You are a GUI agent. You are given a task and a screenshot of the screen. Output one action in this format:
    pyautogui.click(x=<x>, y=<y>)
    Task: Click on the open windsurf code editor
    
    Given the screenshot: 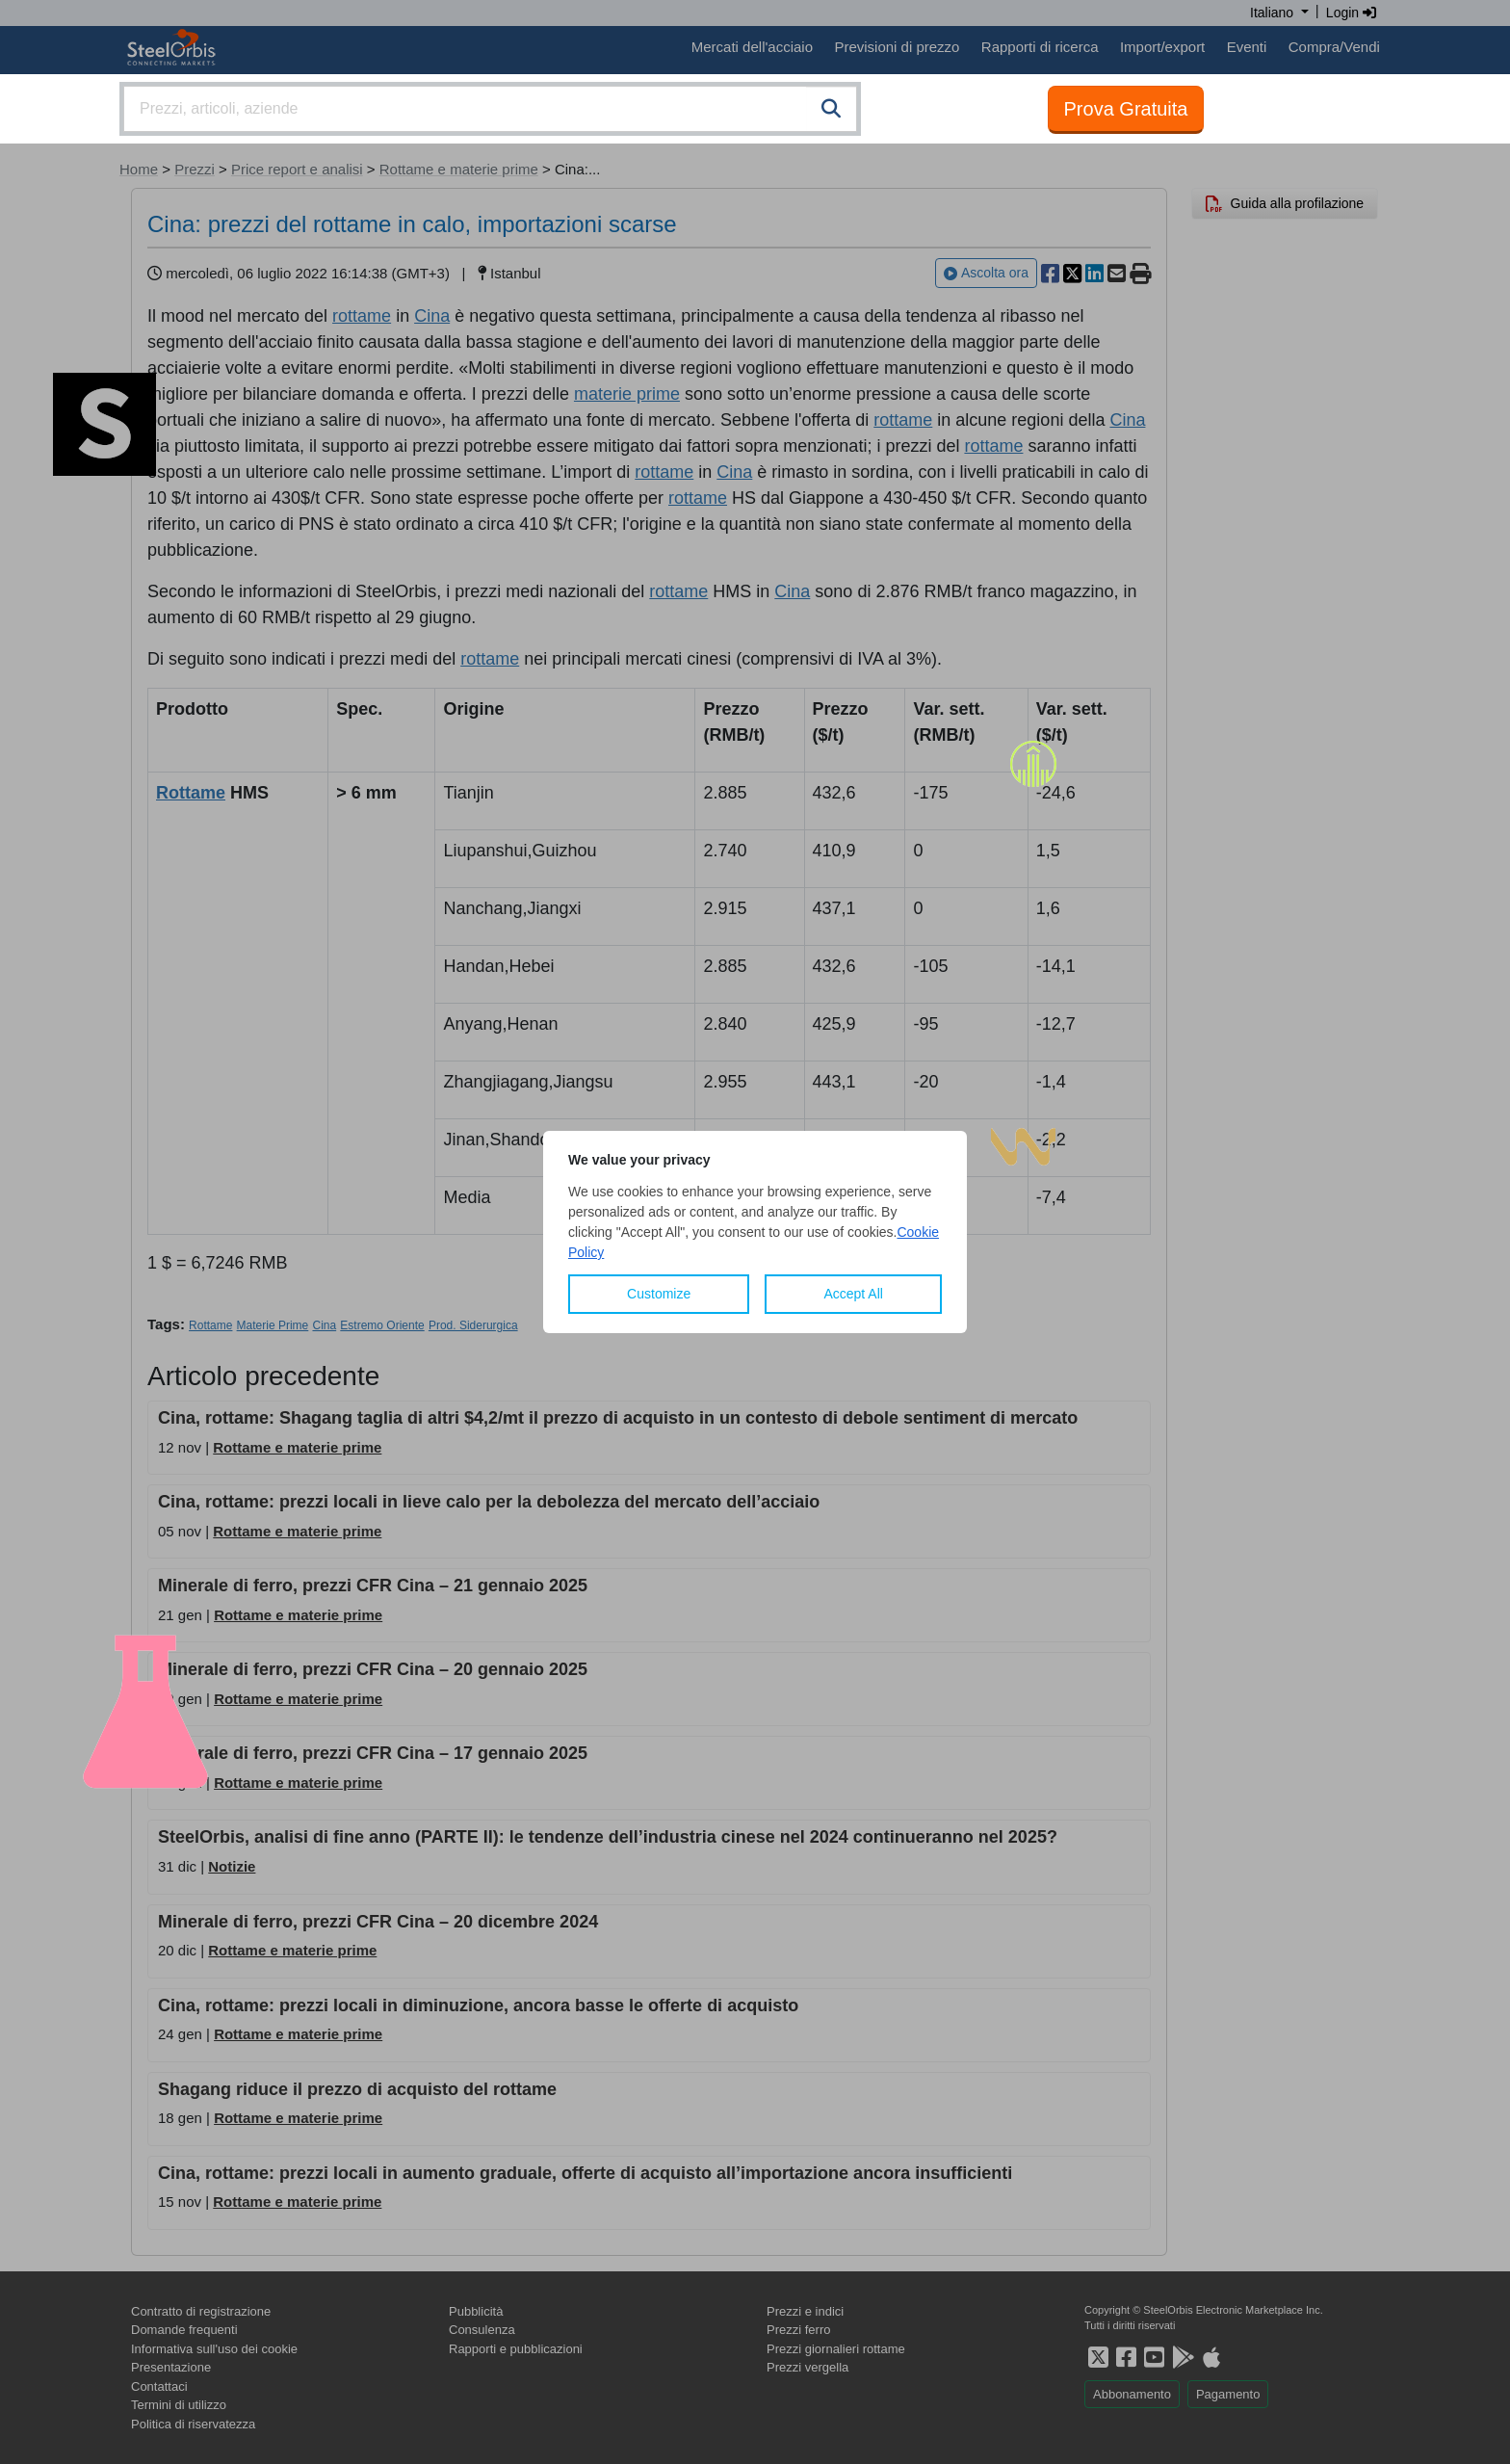 What is the action you would take?
    pyautogui.click(x=1023, y=1146)
    